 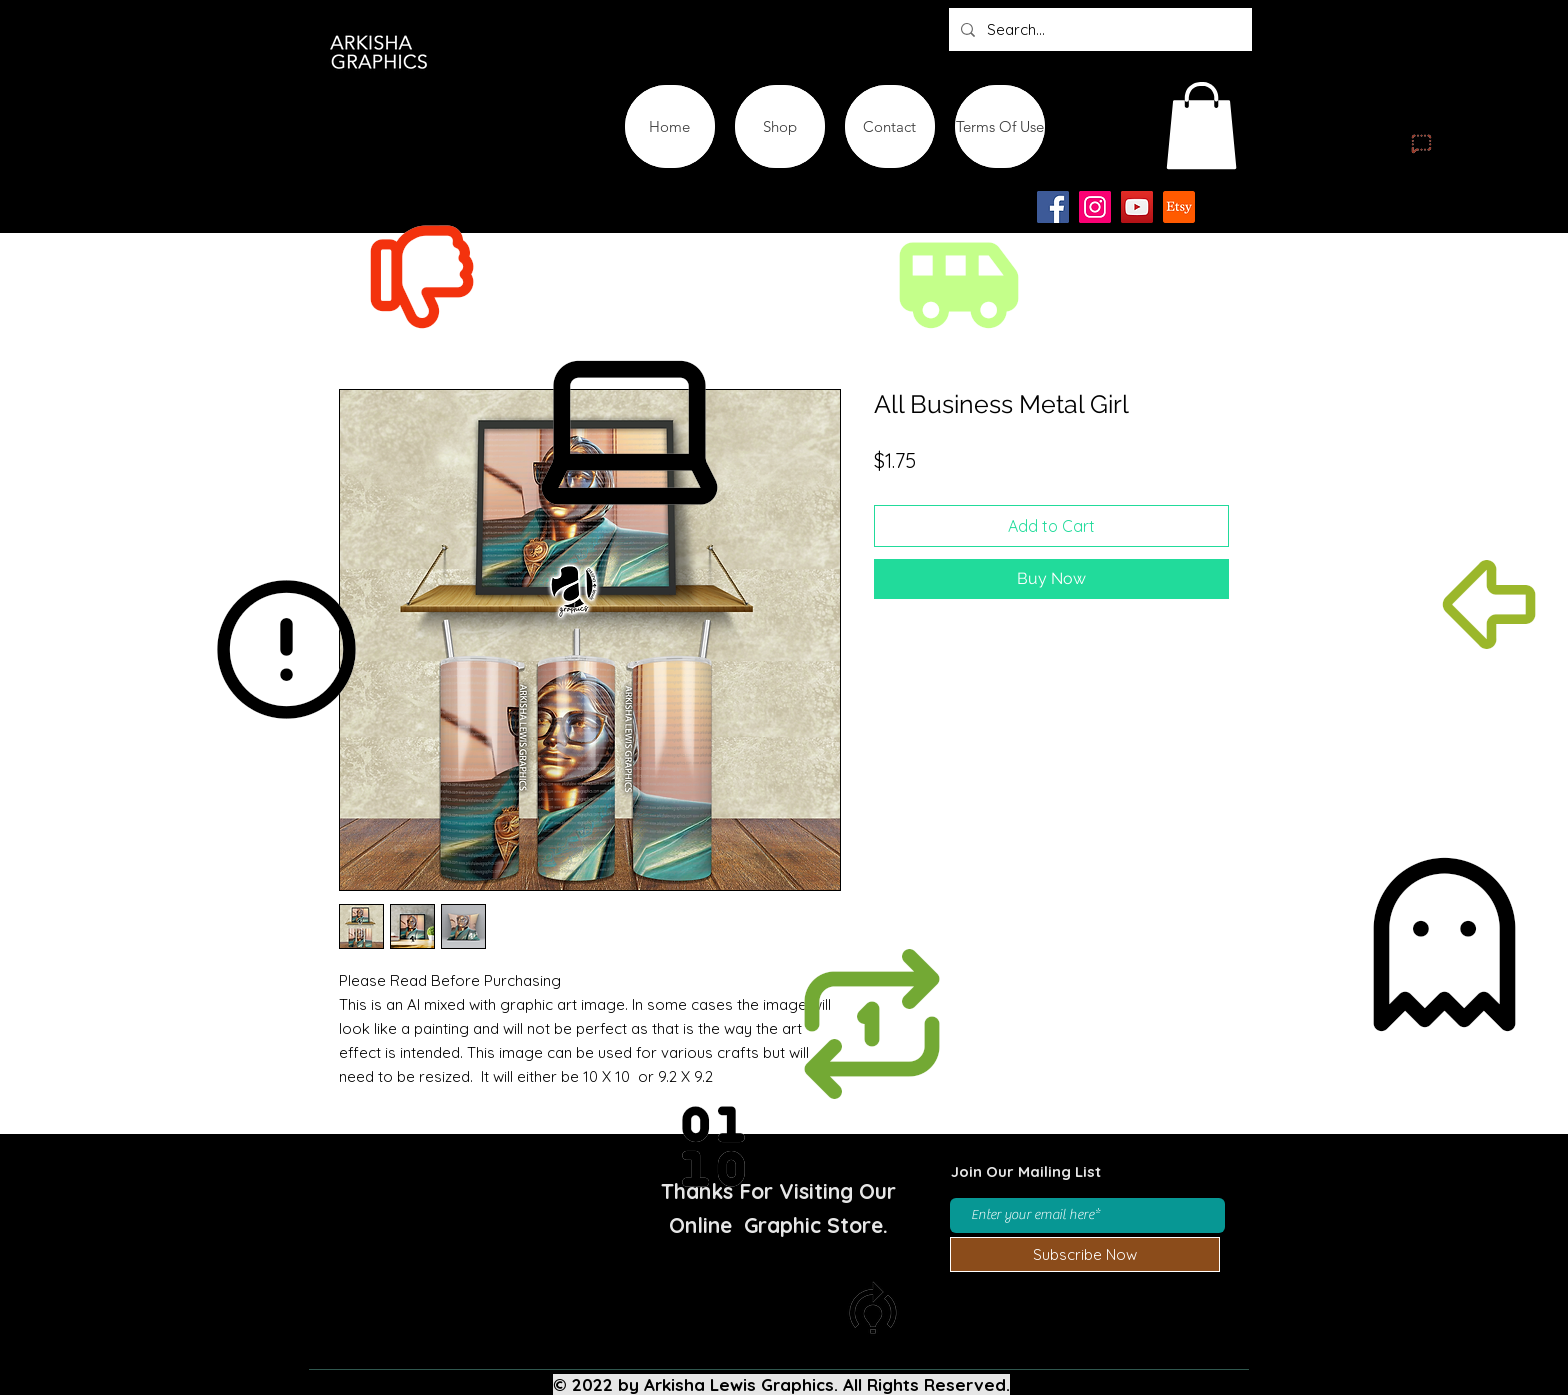 What do you see at coordinates (1421, 143) in the screenshot?
I see `compose a draft message` at bounding box center [1421, 143].